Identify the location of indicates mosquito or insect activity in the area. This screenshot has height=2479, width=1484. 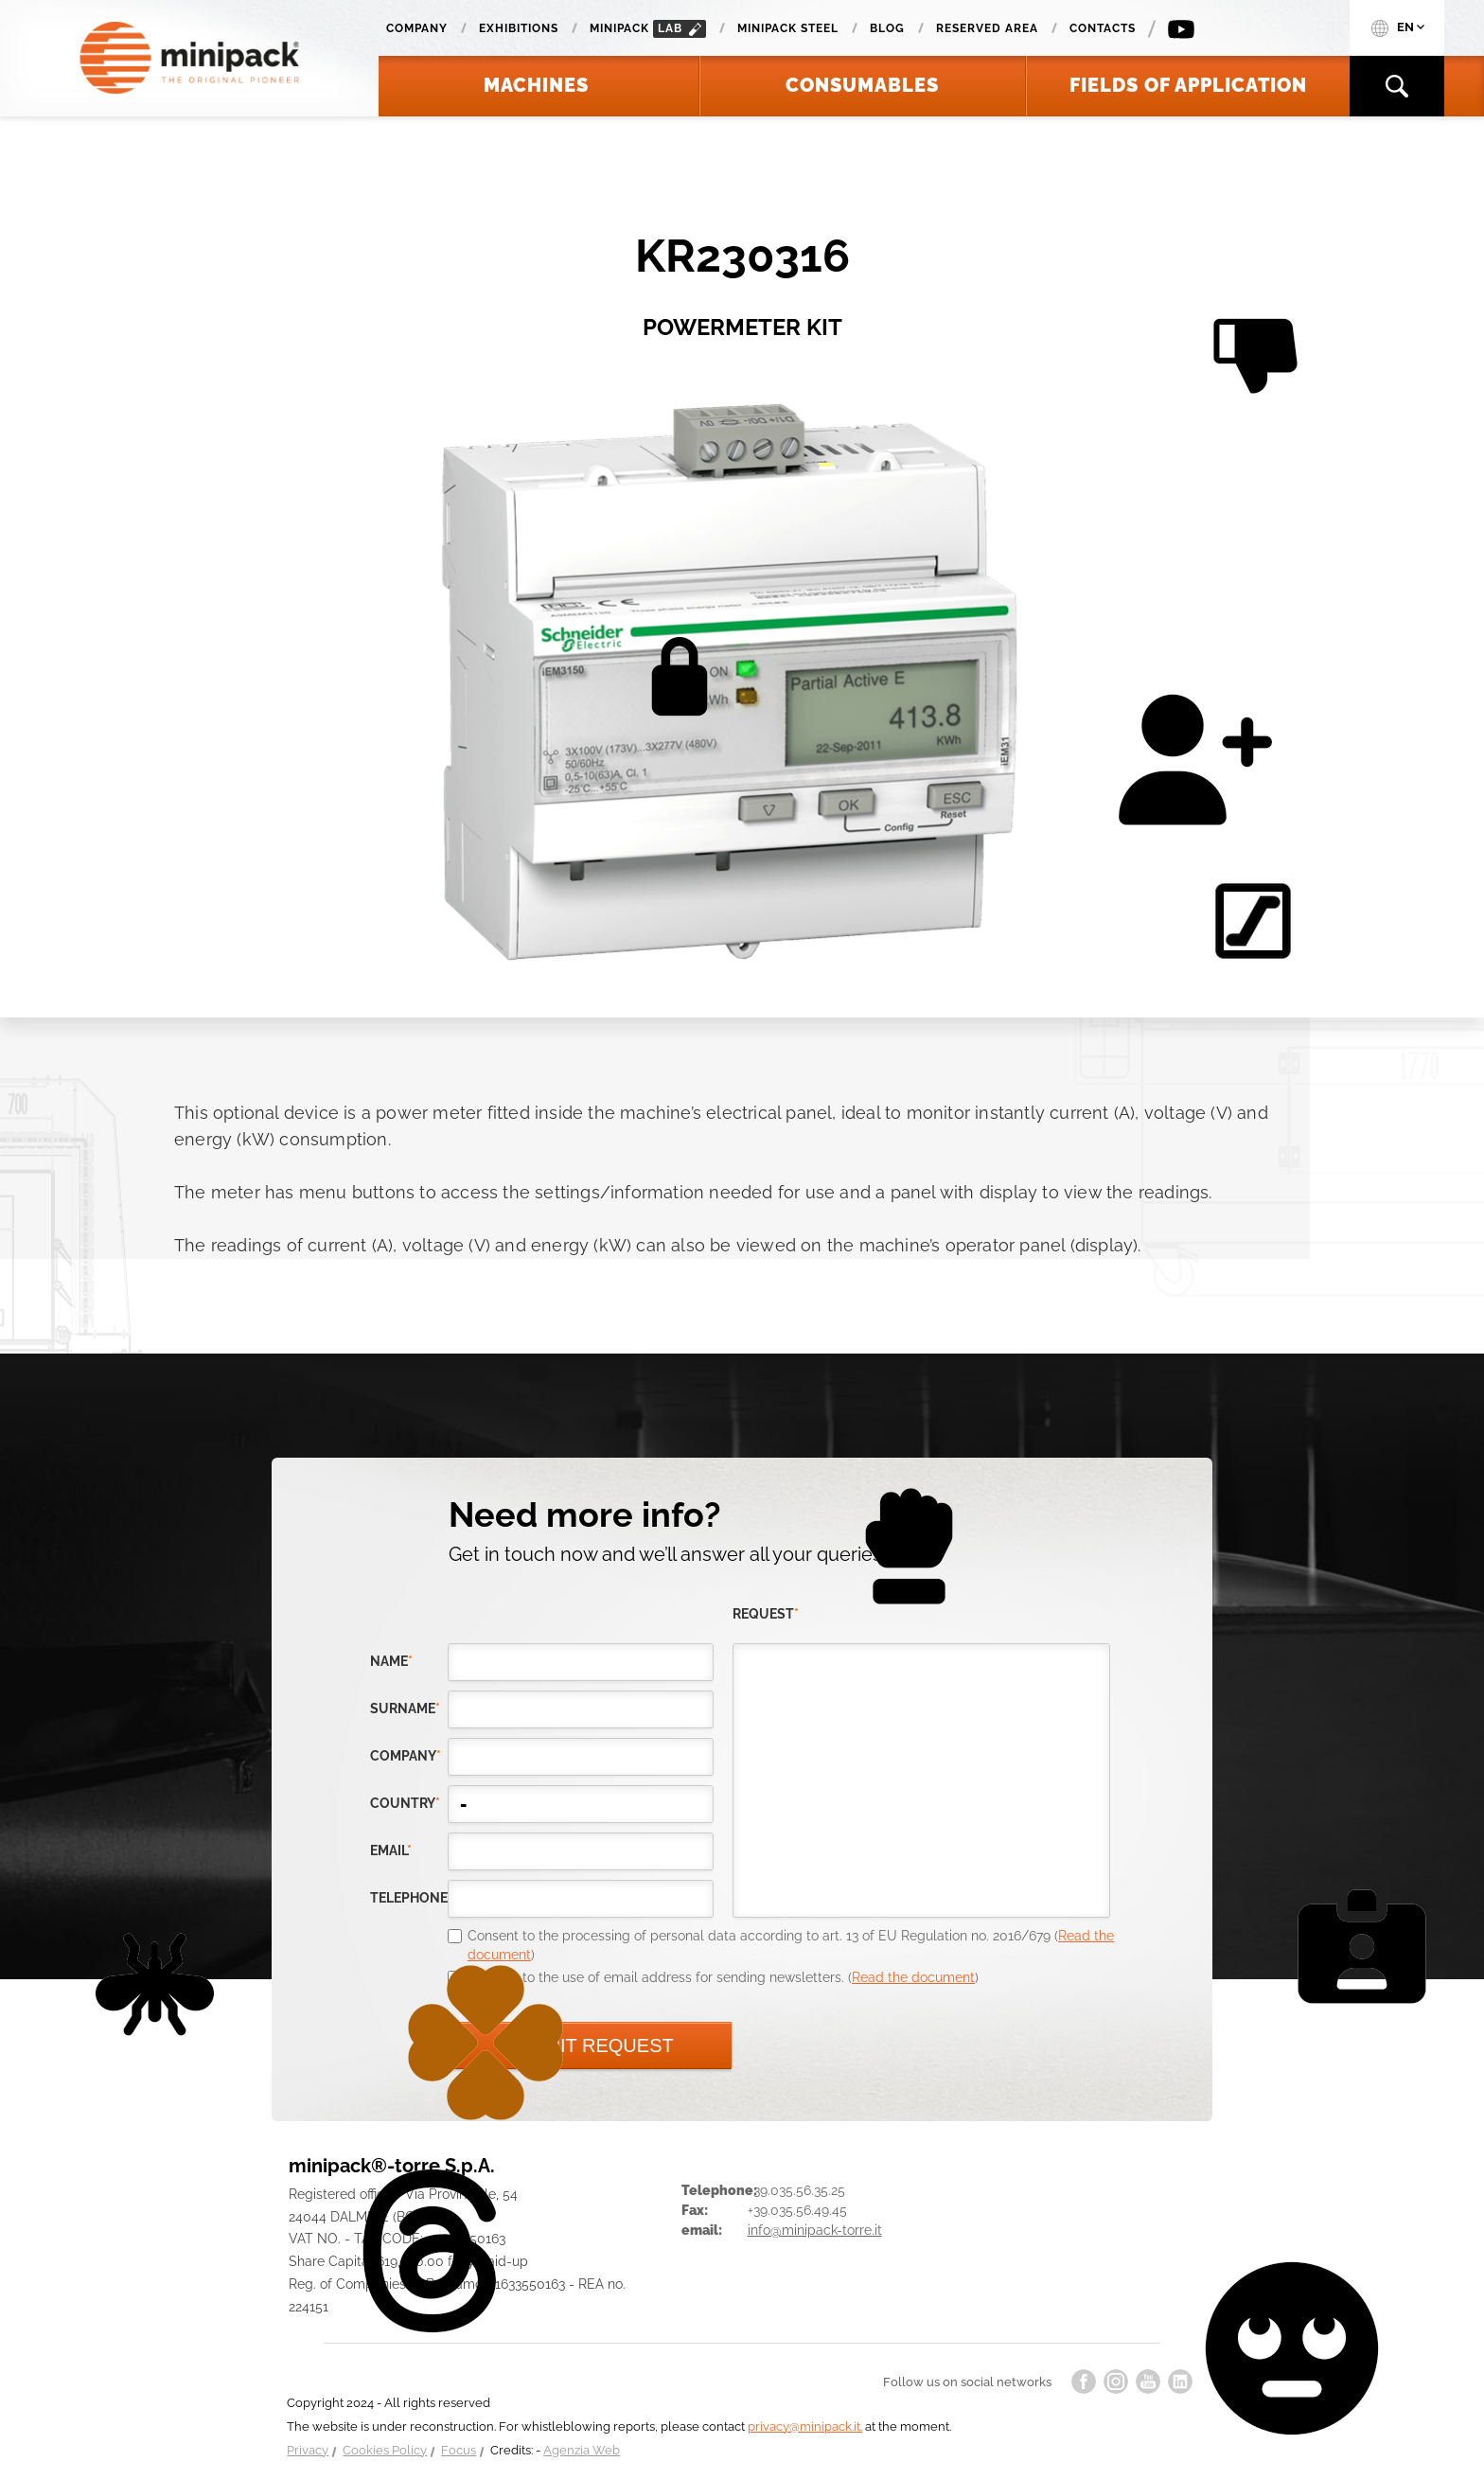
(154, 1984).